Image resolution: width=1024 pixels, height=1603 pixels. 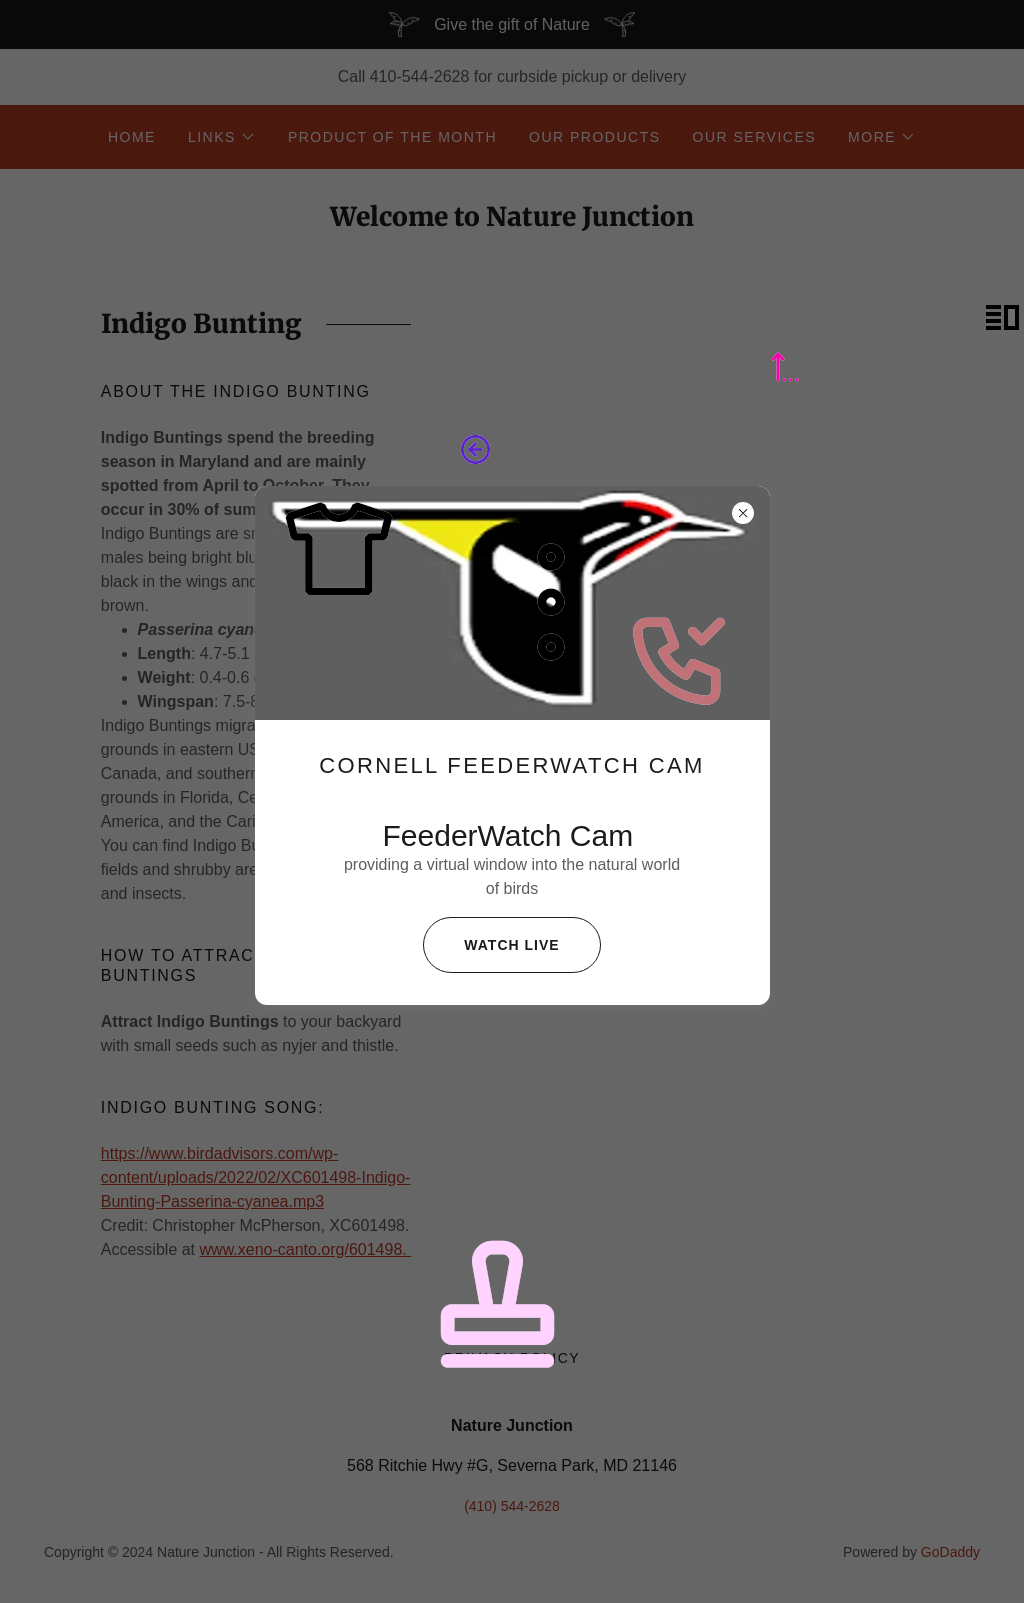 I want to click on go back to the previous screen, so click(x=475, y=449).